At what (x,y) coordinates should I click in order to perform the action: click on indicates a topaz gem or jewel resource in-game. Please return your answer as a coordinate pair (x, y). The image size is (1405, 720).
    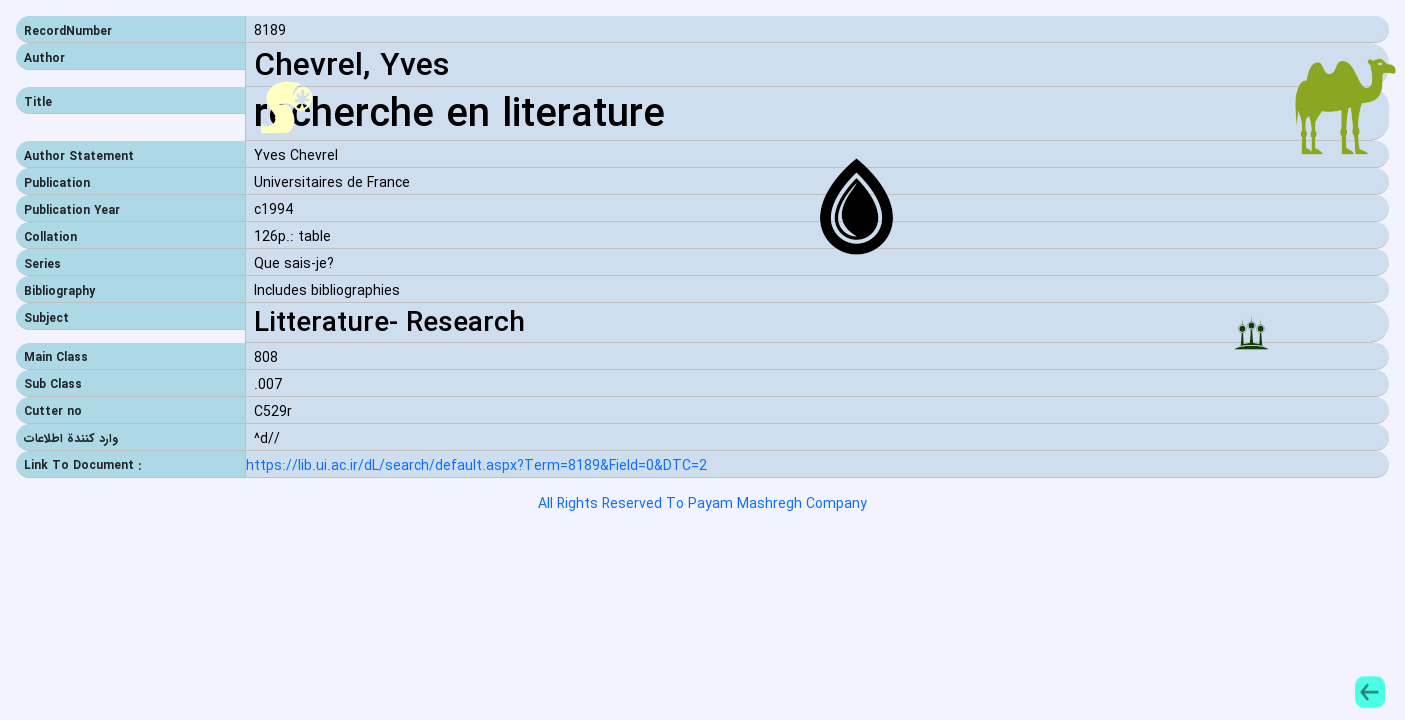
    Looking at the image, I should click on (856, 206).